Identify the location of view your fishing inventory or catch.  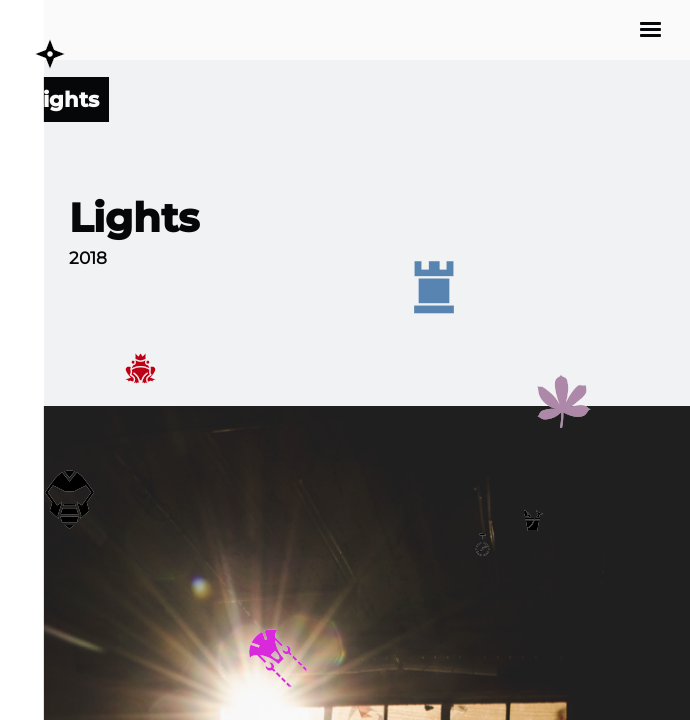
(532, 520).